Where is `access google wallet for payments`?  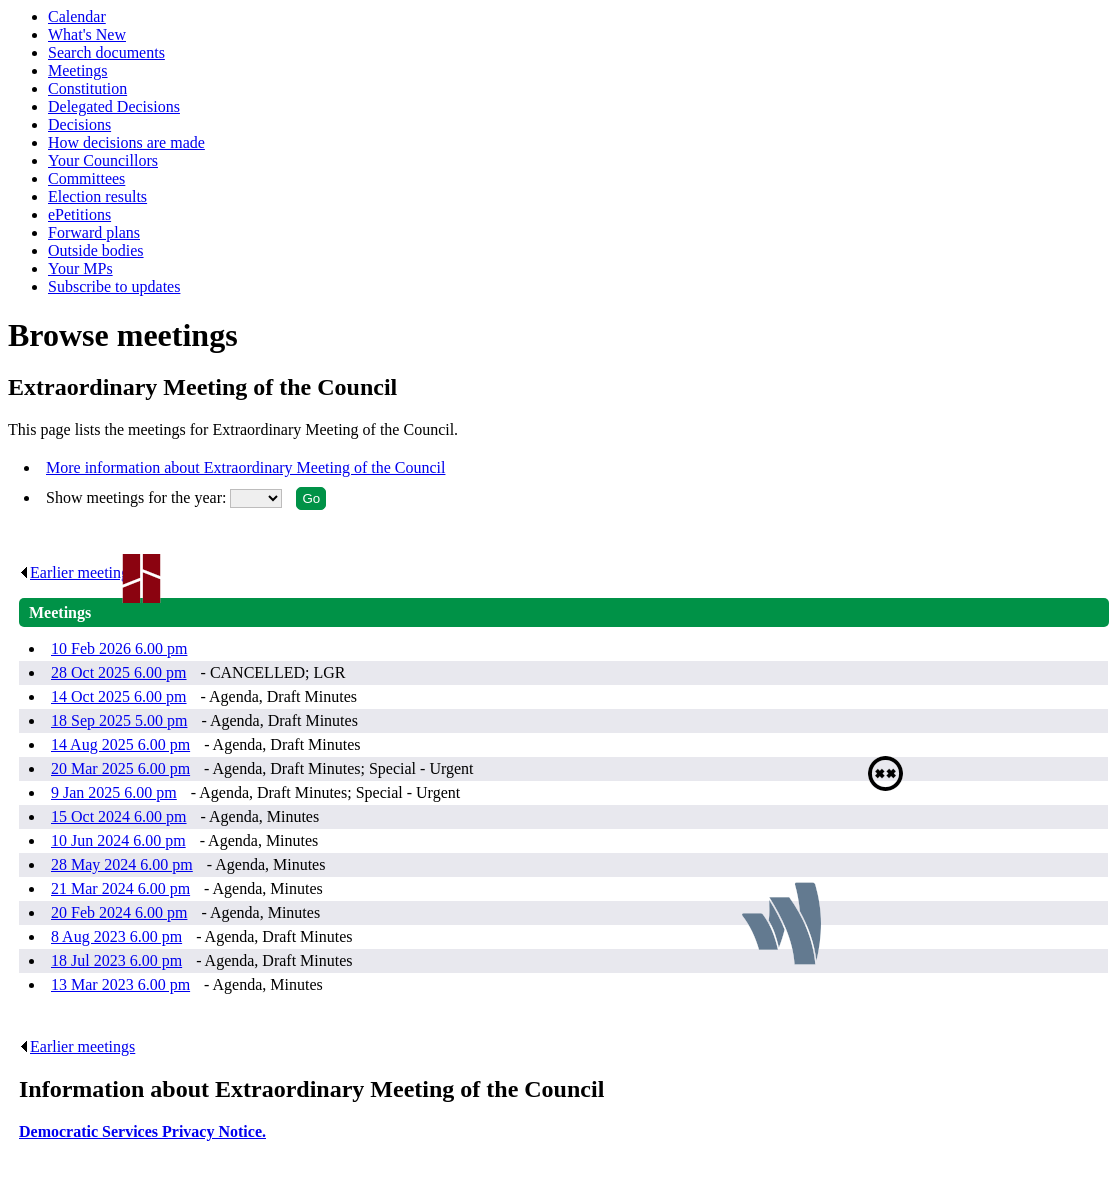 access google wallet for payments is located at coordinates (781, 923).